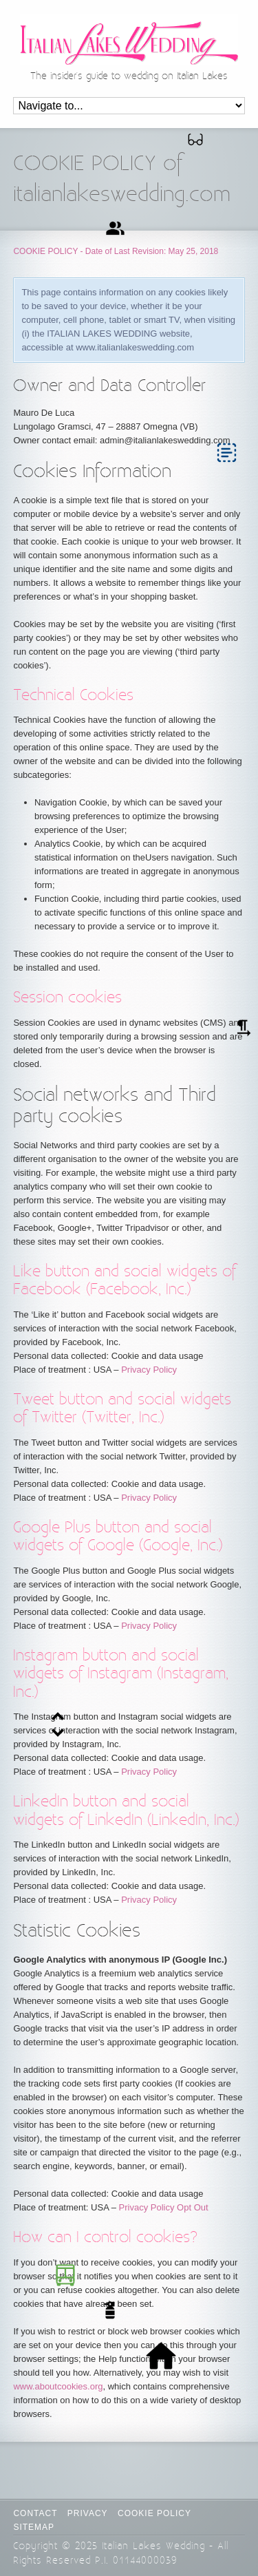 Image resolution: width=258 pixels, height=2576 pixels. I want to click on view contacts or people list, so click(115, 228).